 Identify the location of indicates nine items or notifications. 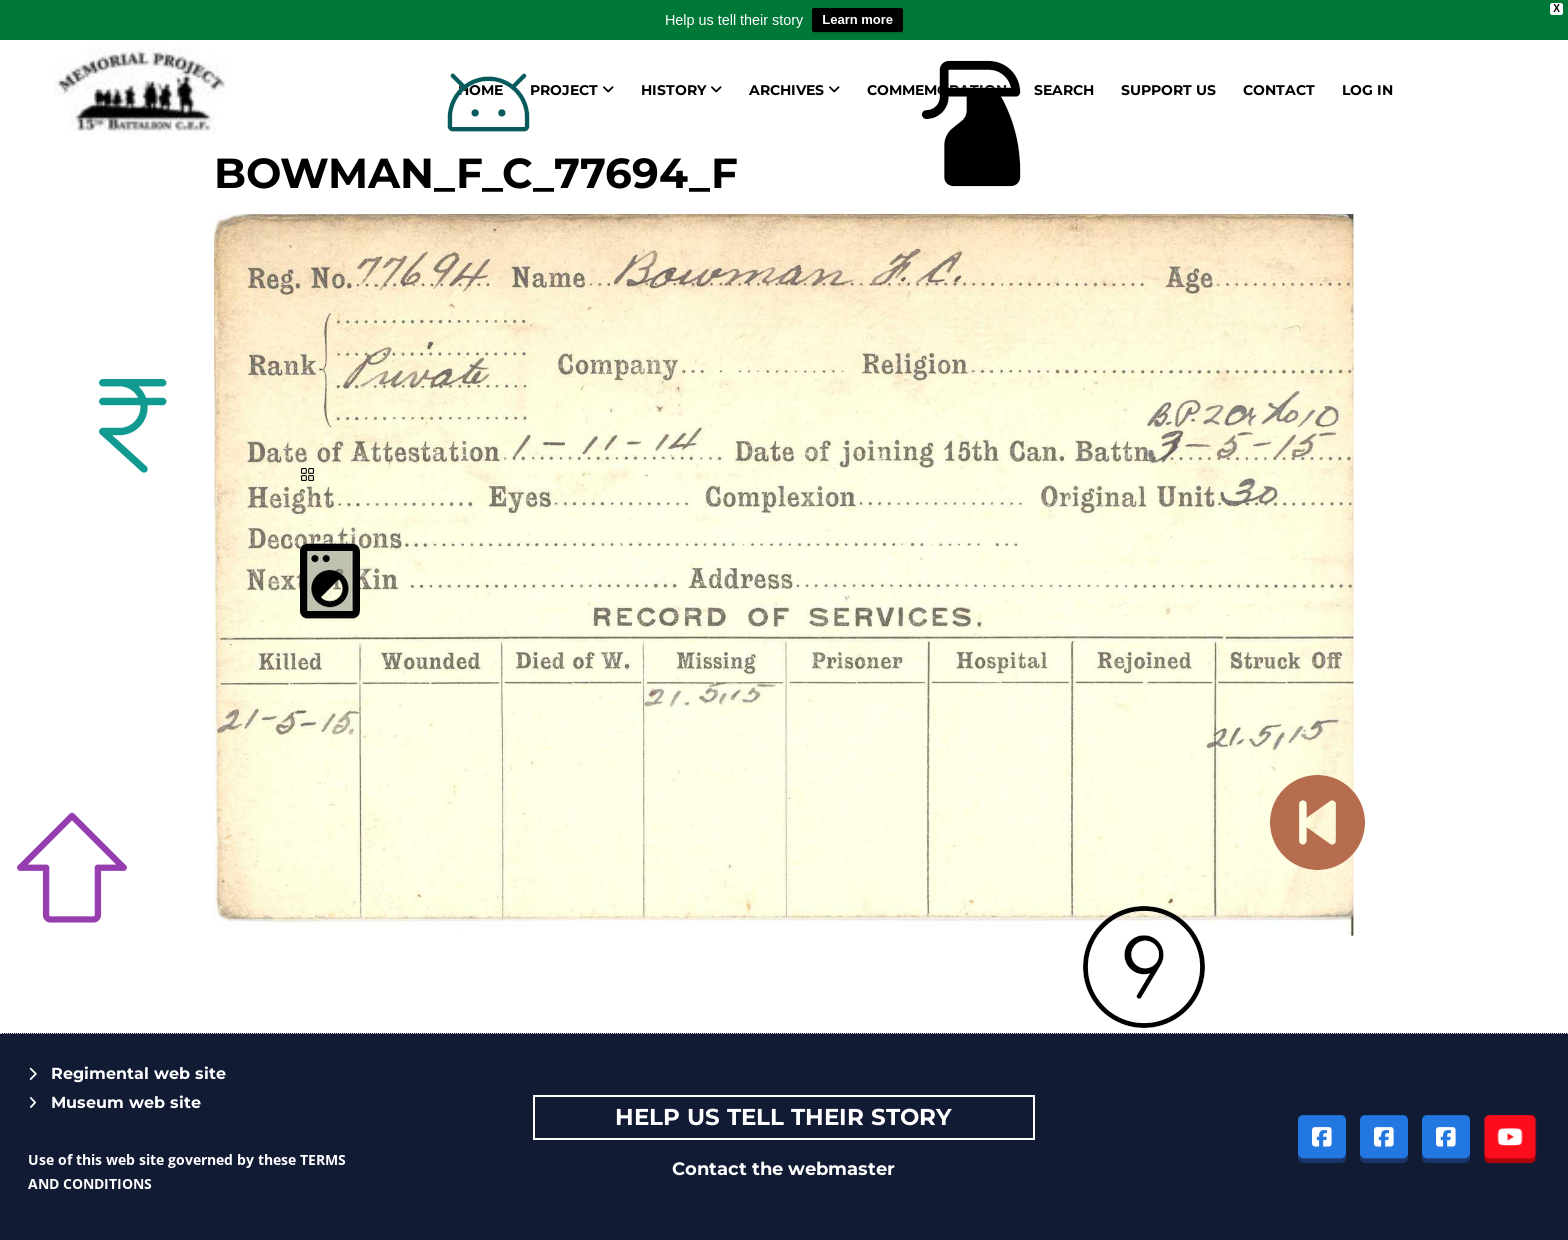
(1144, 967).